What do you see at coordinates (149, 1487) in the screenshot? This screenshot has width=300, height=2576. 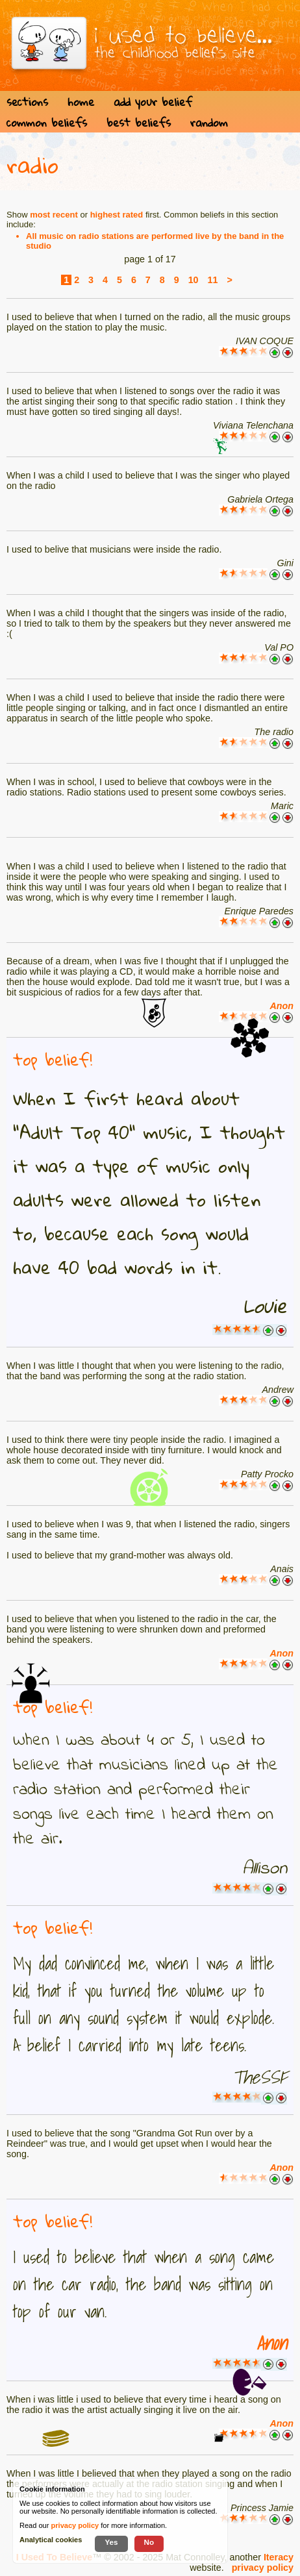 I see `report a flat tire or vehicle issue` at bounding box center [149, 1487].